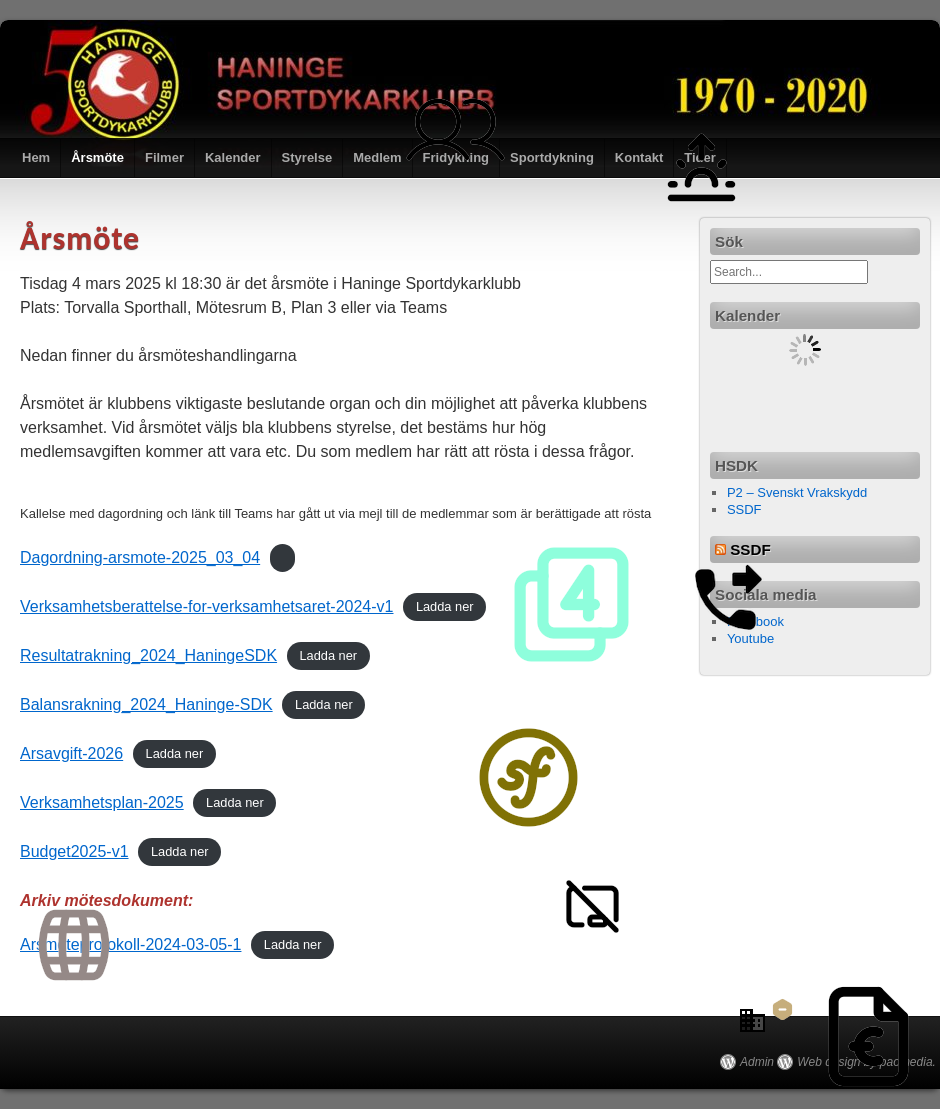 The image size is (940, 1109). I want to click on view euro currency document, so click(868, 1036).